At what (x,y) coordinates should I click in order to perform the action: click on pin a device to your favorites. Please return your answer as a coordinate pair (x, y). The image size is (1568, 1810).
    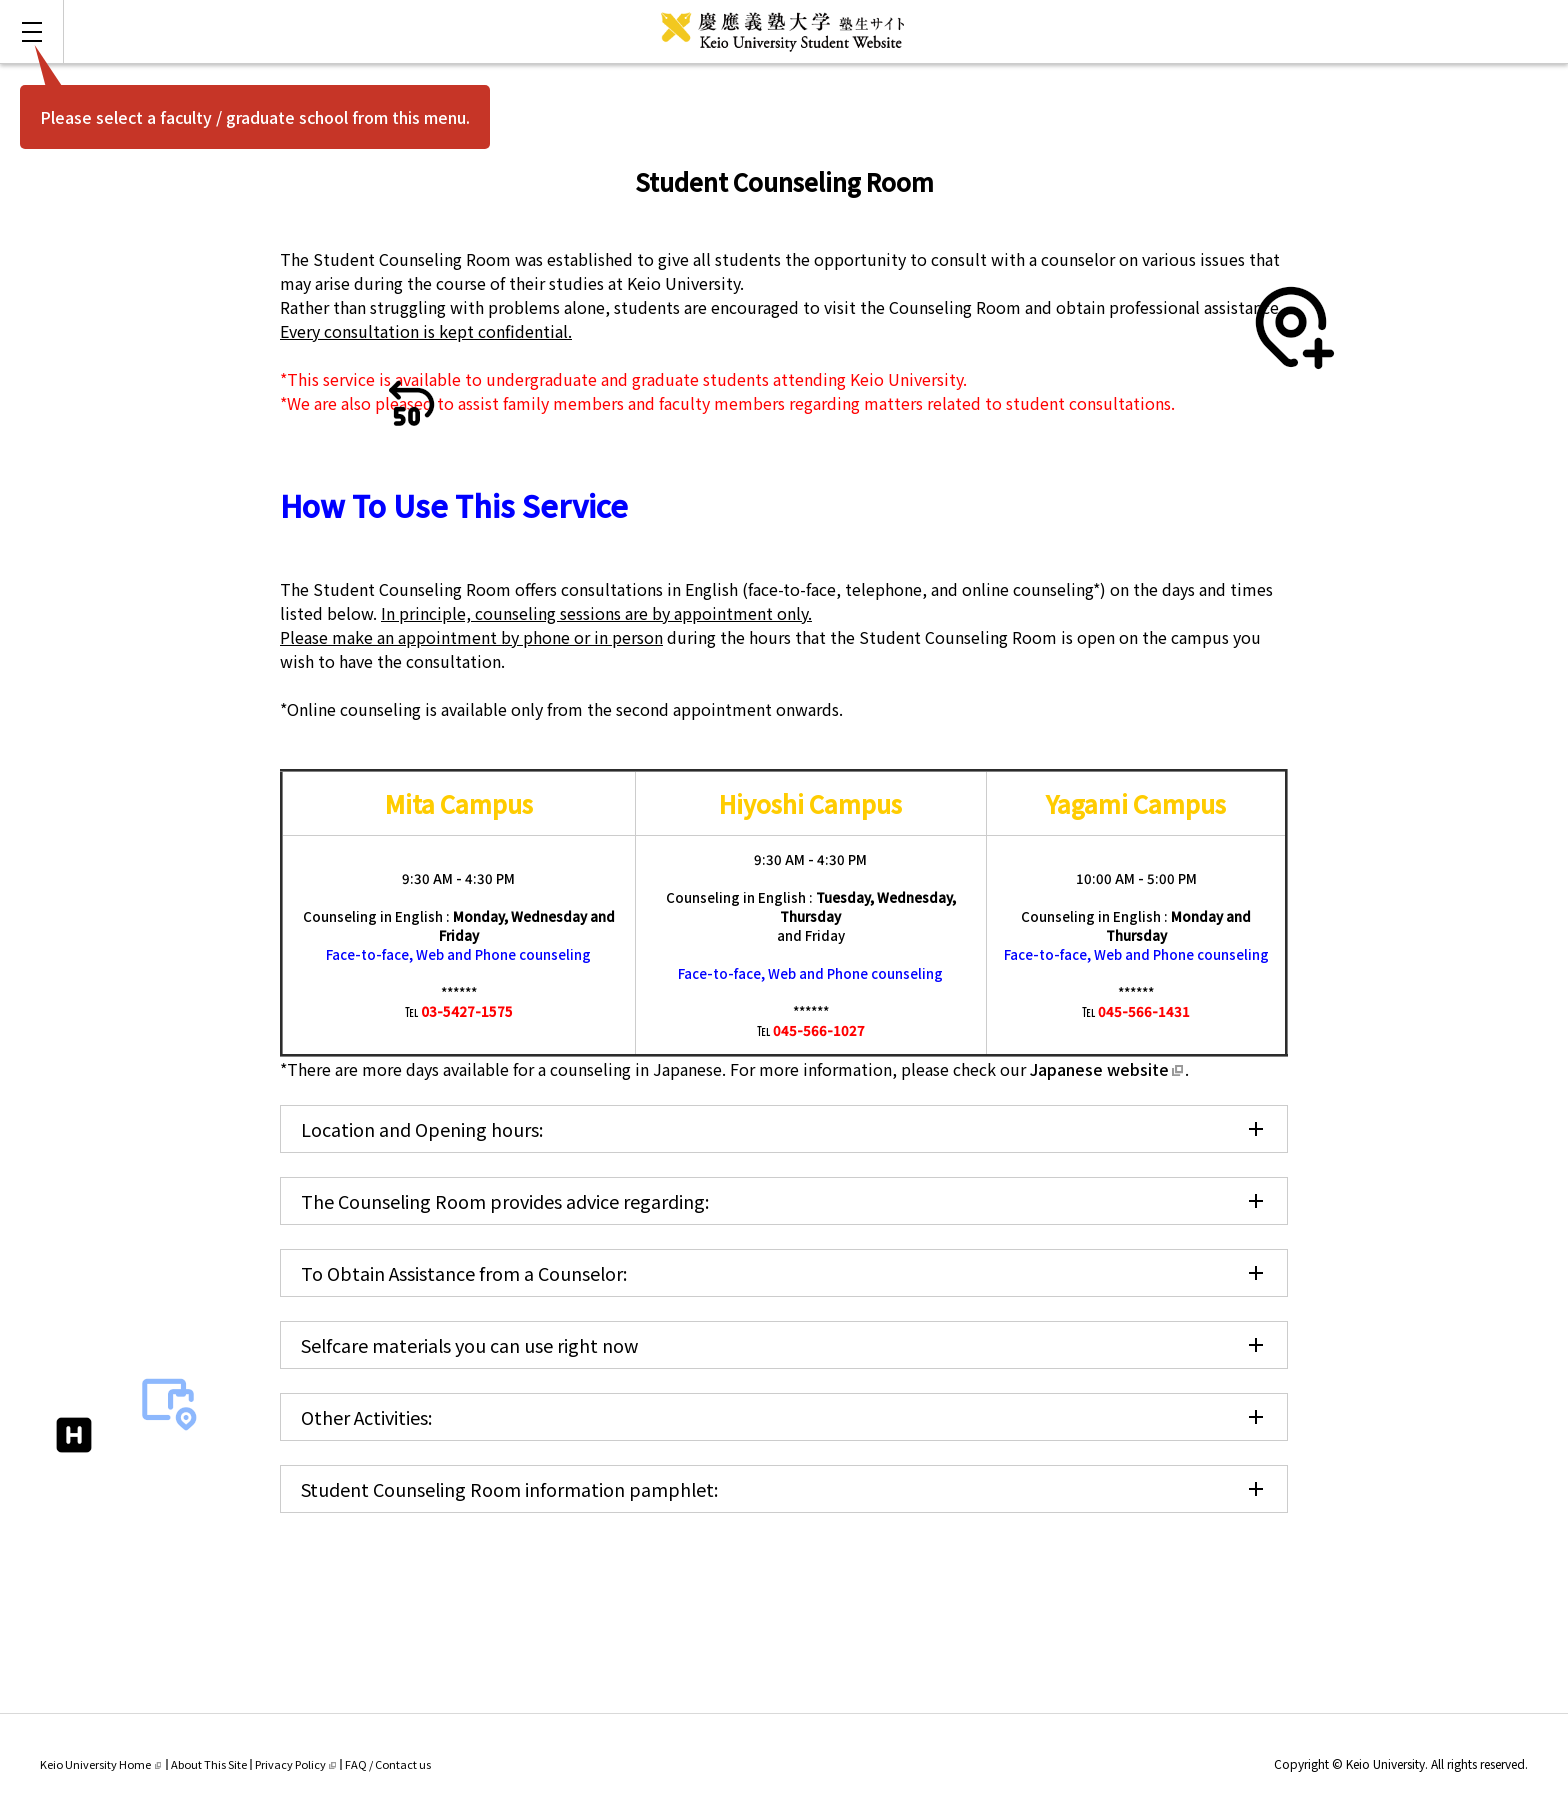
    Looking at the image, I should click on (168, 1402).